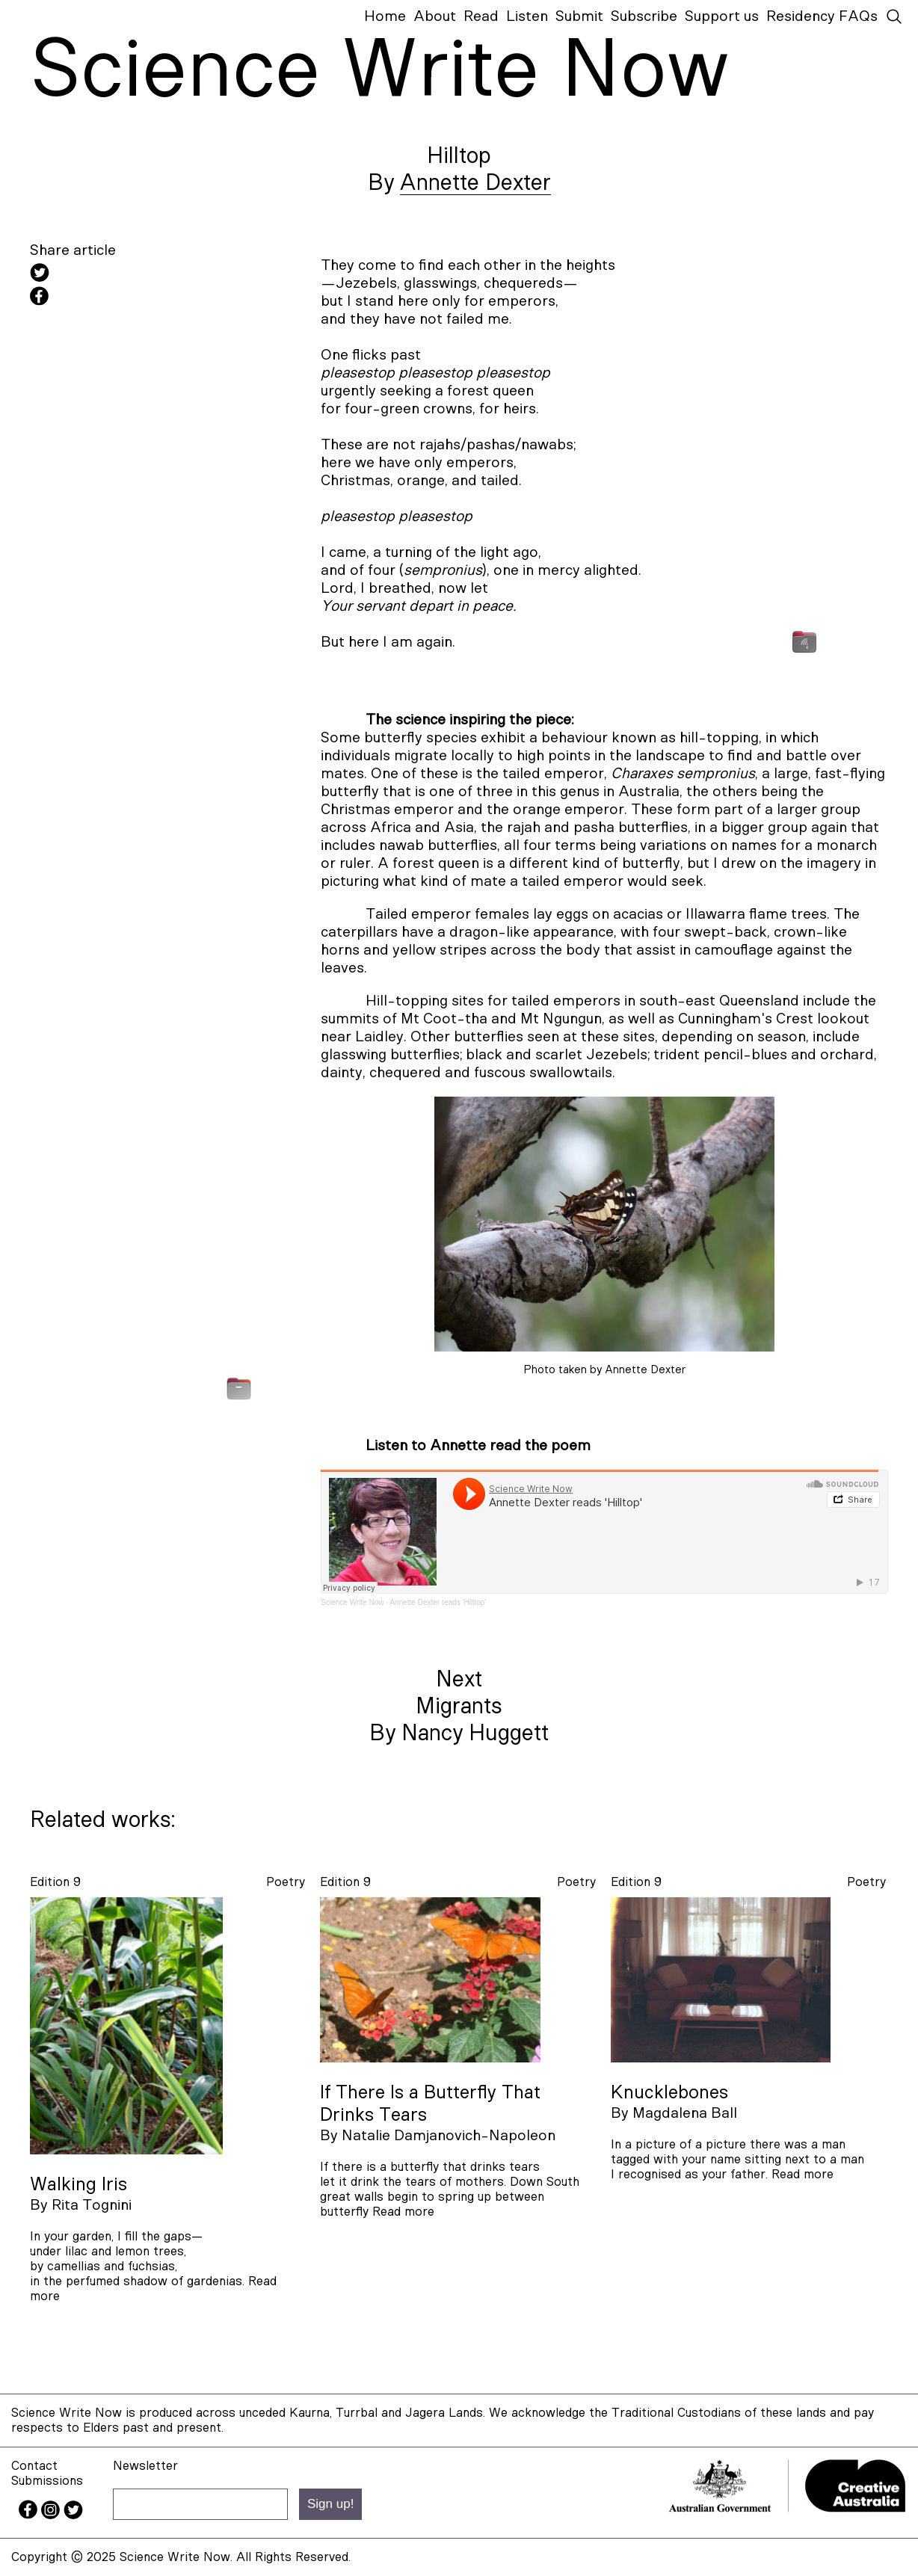  What do you see at coordinates (238, 1388) in the screenshot?
I see `open the file manager application` at bounding box center [238, 1388].